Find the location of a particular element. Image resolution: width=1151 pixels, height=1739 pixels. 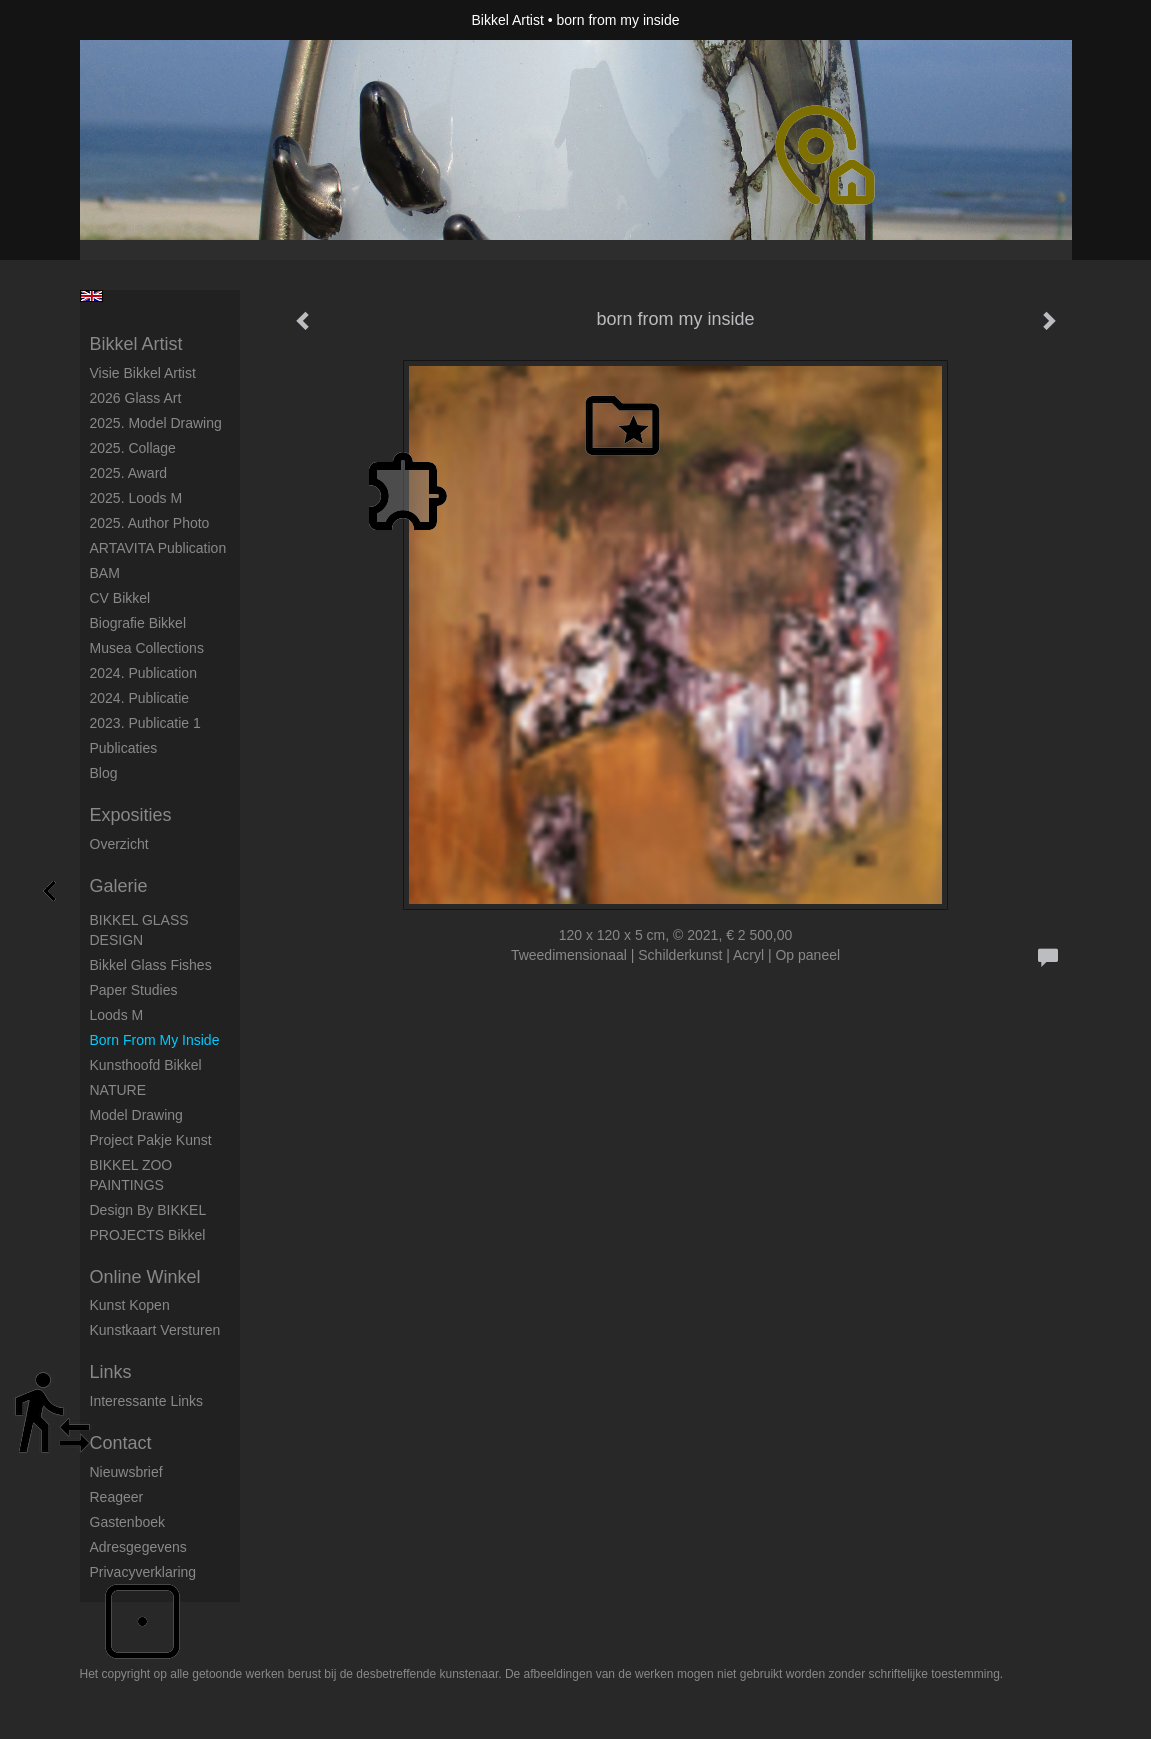

go back to the previous screen is located at coordinates (50, 891).